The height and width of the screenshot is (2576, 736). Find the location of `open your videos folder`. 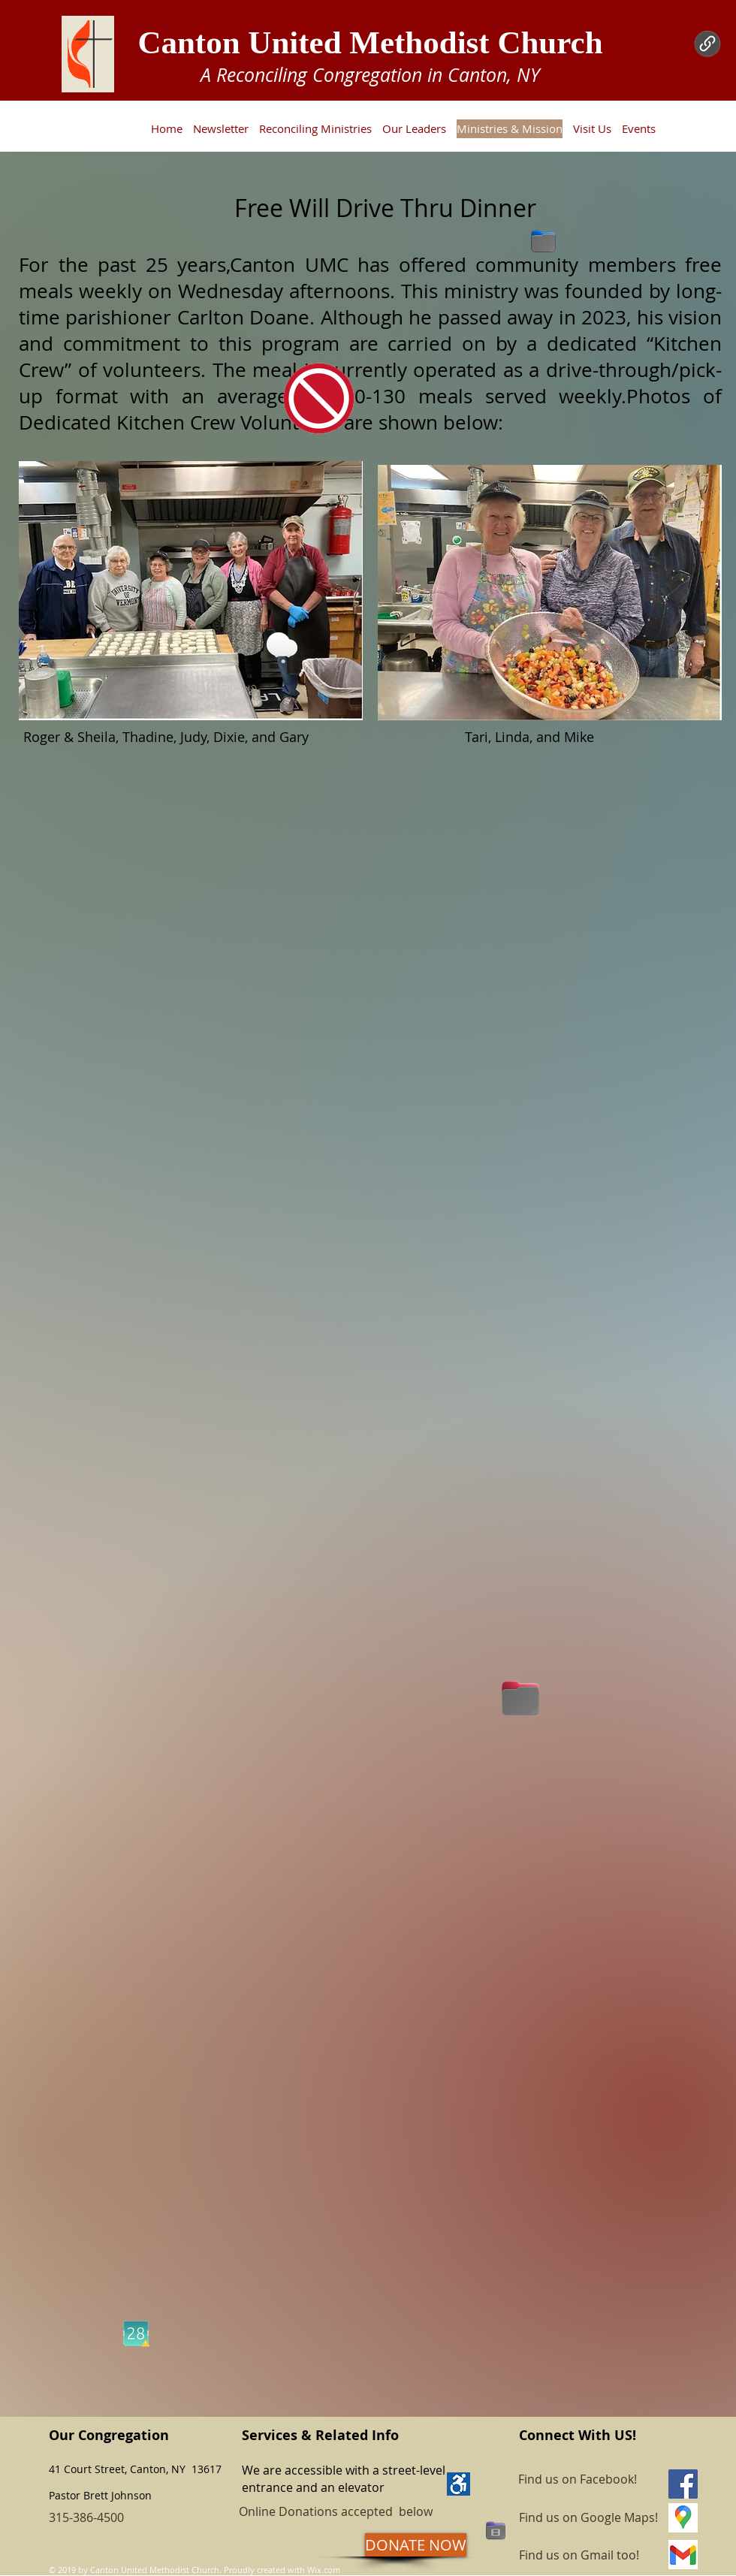

open your videos folder is located at coordinates (496, 2530).